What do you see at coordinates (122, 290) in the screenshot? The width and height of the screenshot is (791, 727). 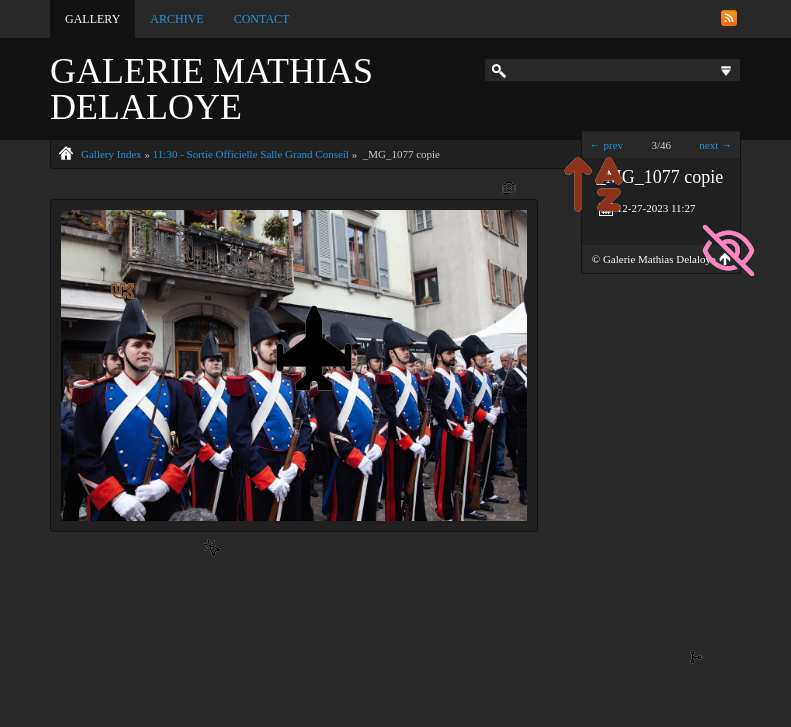 I see `open VK social network` at bounding box center [122, 290].